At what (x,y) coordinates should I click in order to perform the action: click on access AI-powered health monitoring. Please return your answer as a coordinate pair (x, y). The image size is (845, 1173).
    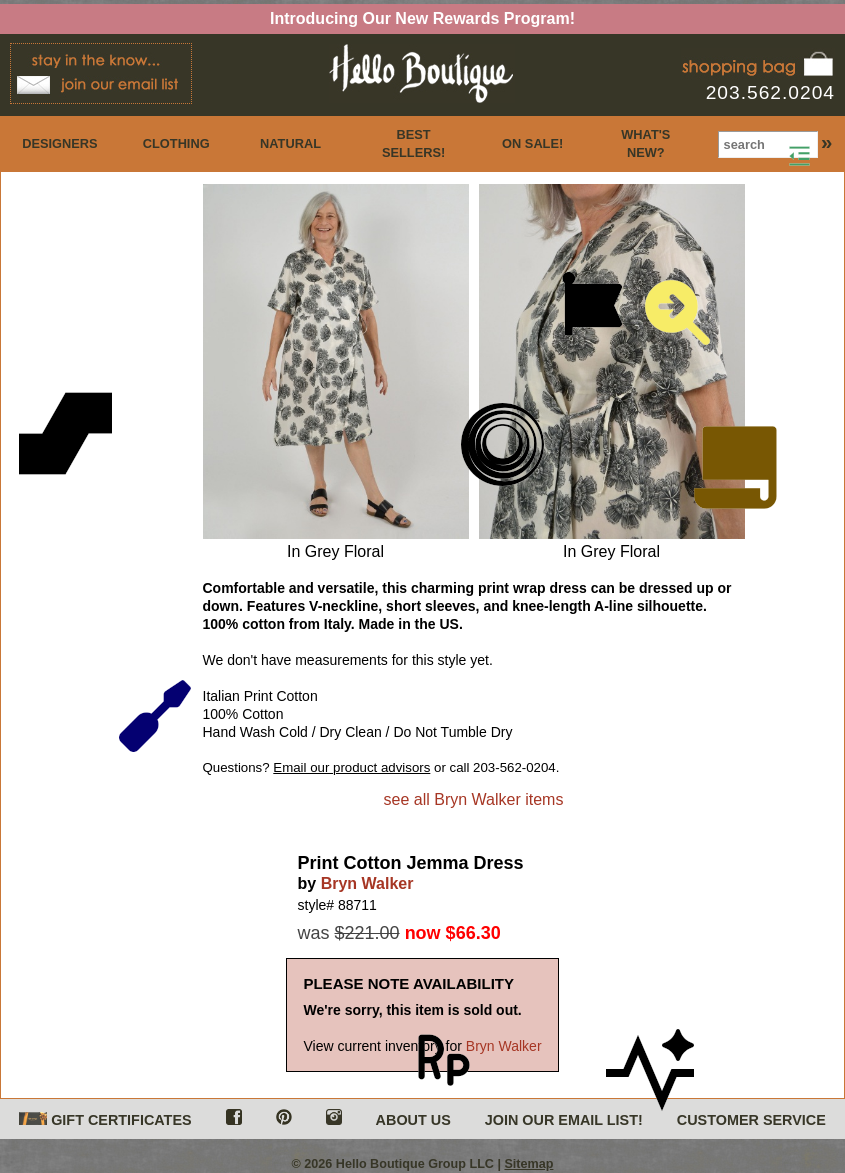
    Looking at the image, I should click on (650, 1073).